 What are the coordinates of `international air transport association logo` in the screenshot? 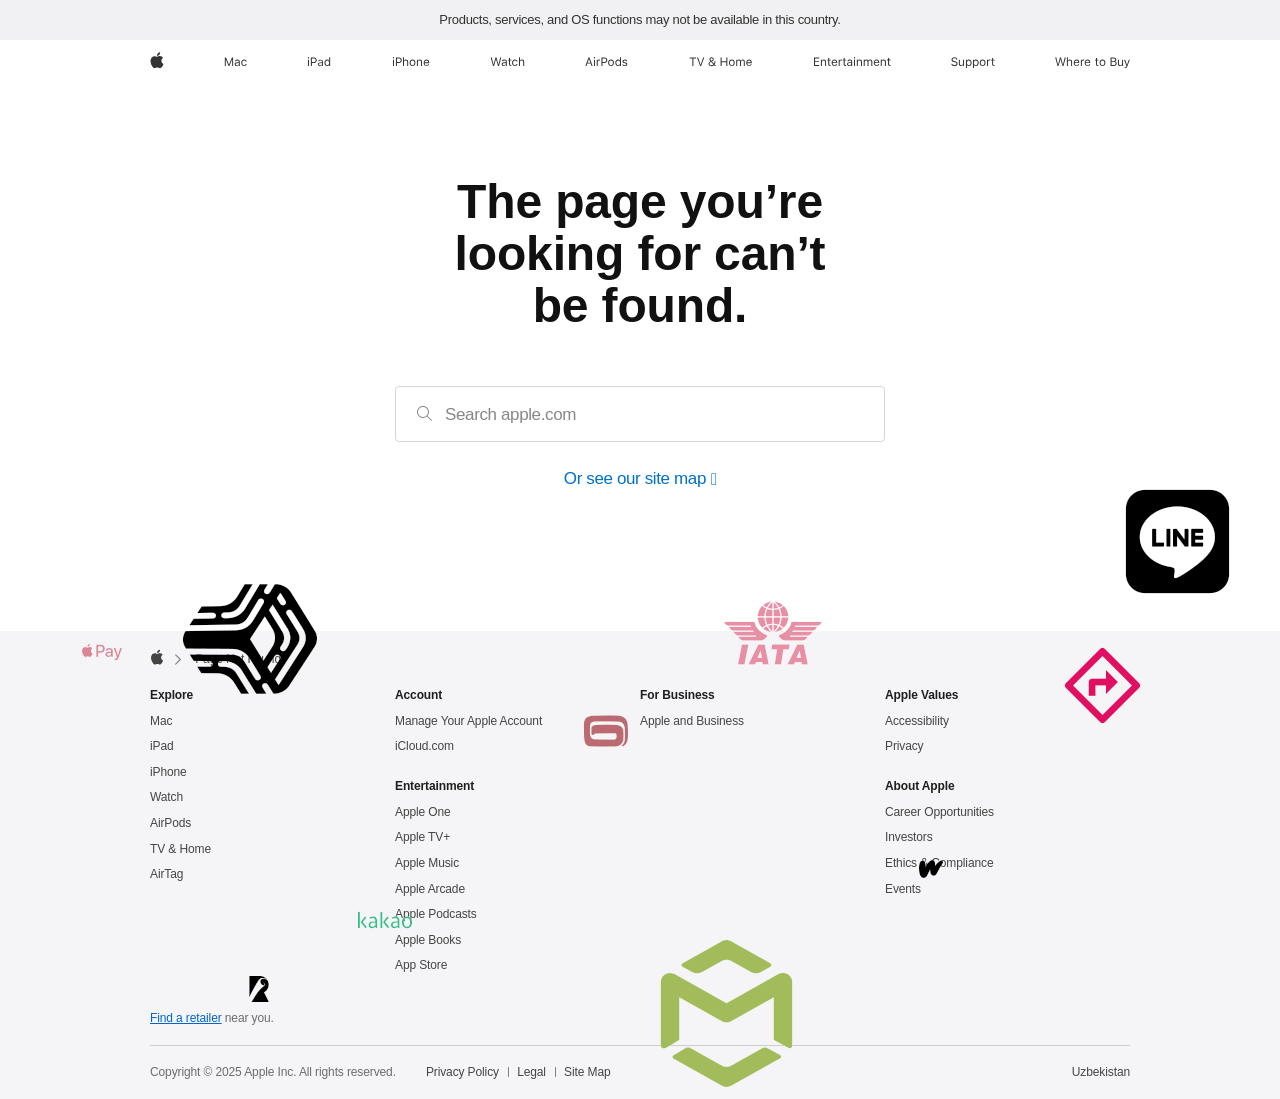 It's located at (773, 633).